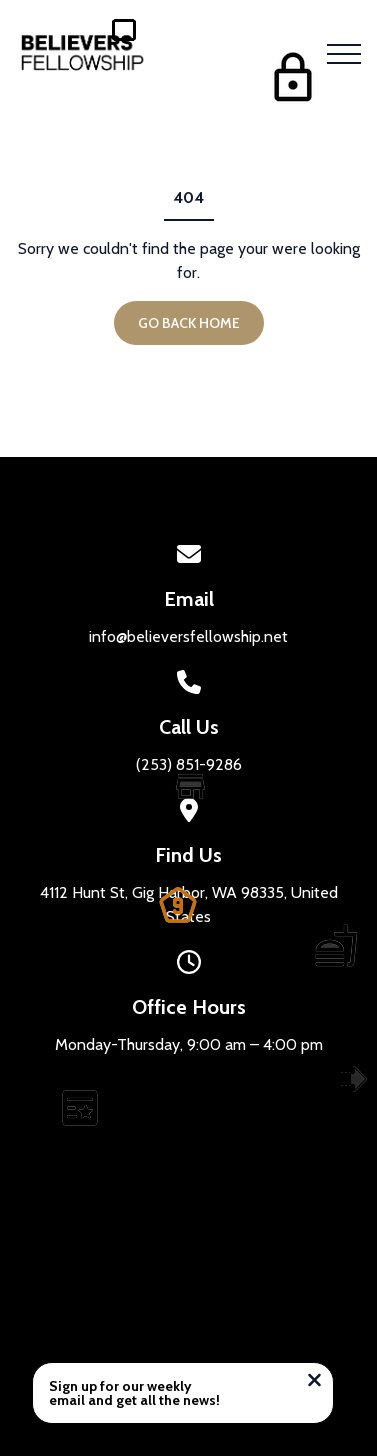  I want to click on crop image to 3:2 aspect ratio, so click(124, 30).